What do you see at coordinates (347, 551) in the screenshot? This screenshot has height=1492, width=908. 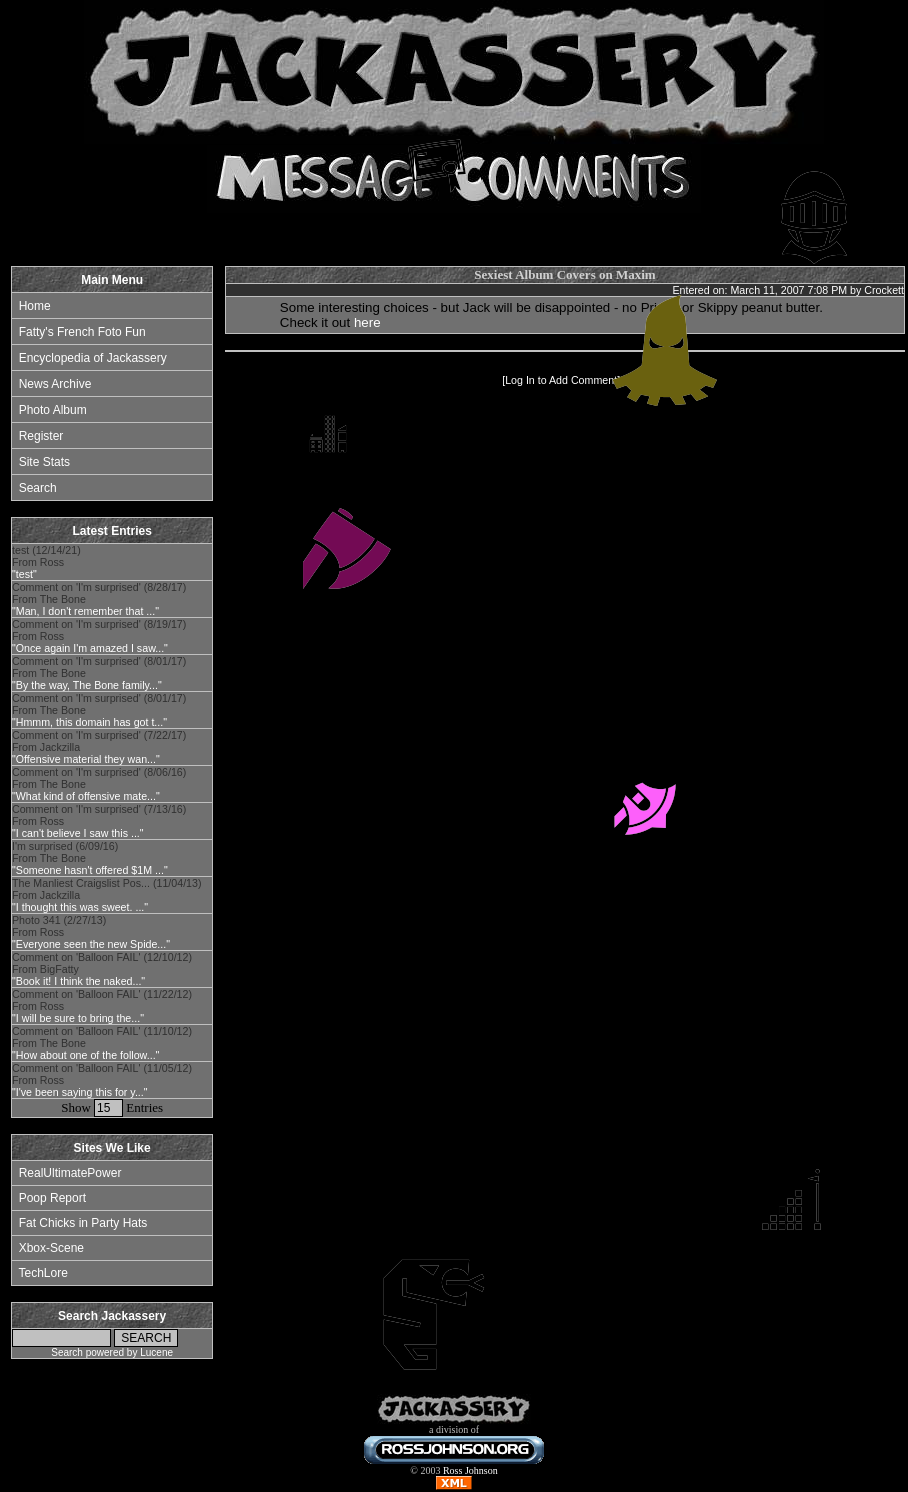 I see `equip axe tool or weapon` at bounding box center [347, 551].